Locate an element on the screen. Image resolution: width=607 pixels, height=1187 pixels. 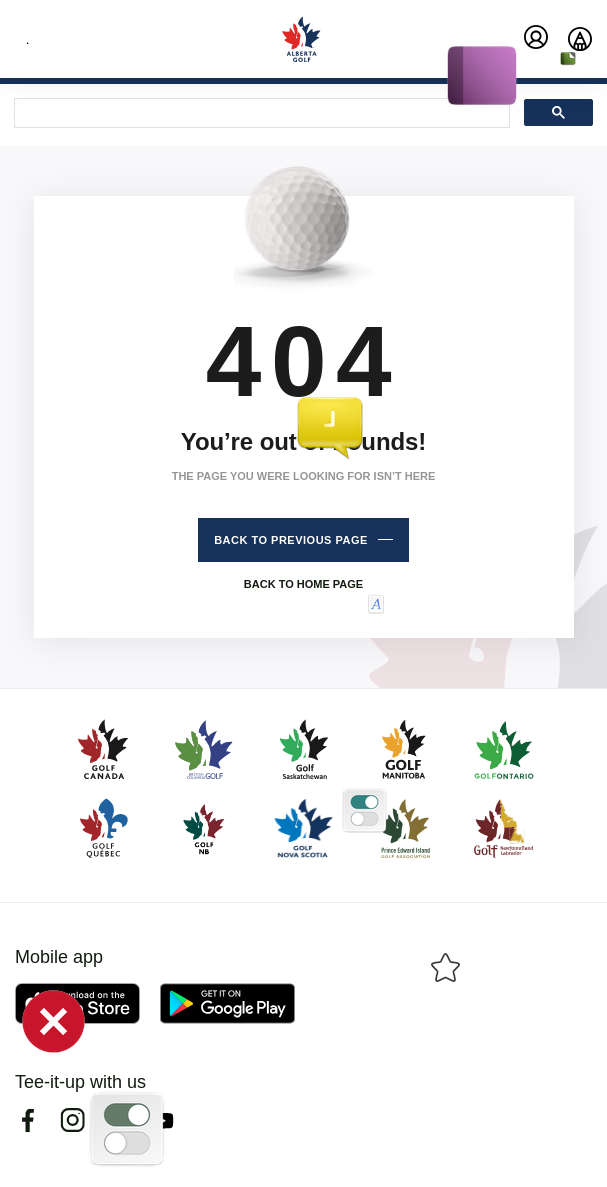
open gnome tweaks settings application is located at coordinates (364, 810).